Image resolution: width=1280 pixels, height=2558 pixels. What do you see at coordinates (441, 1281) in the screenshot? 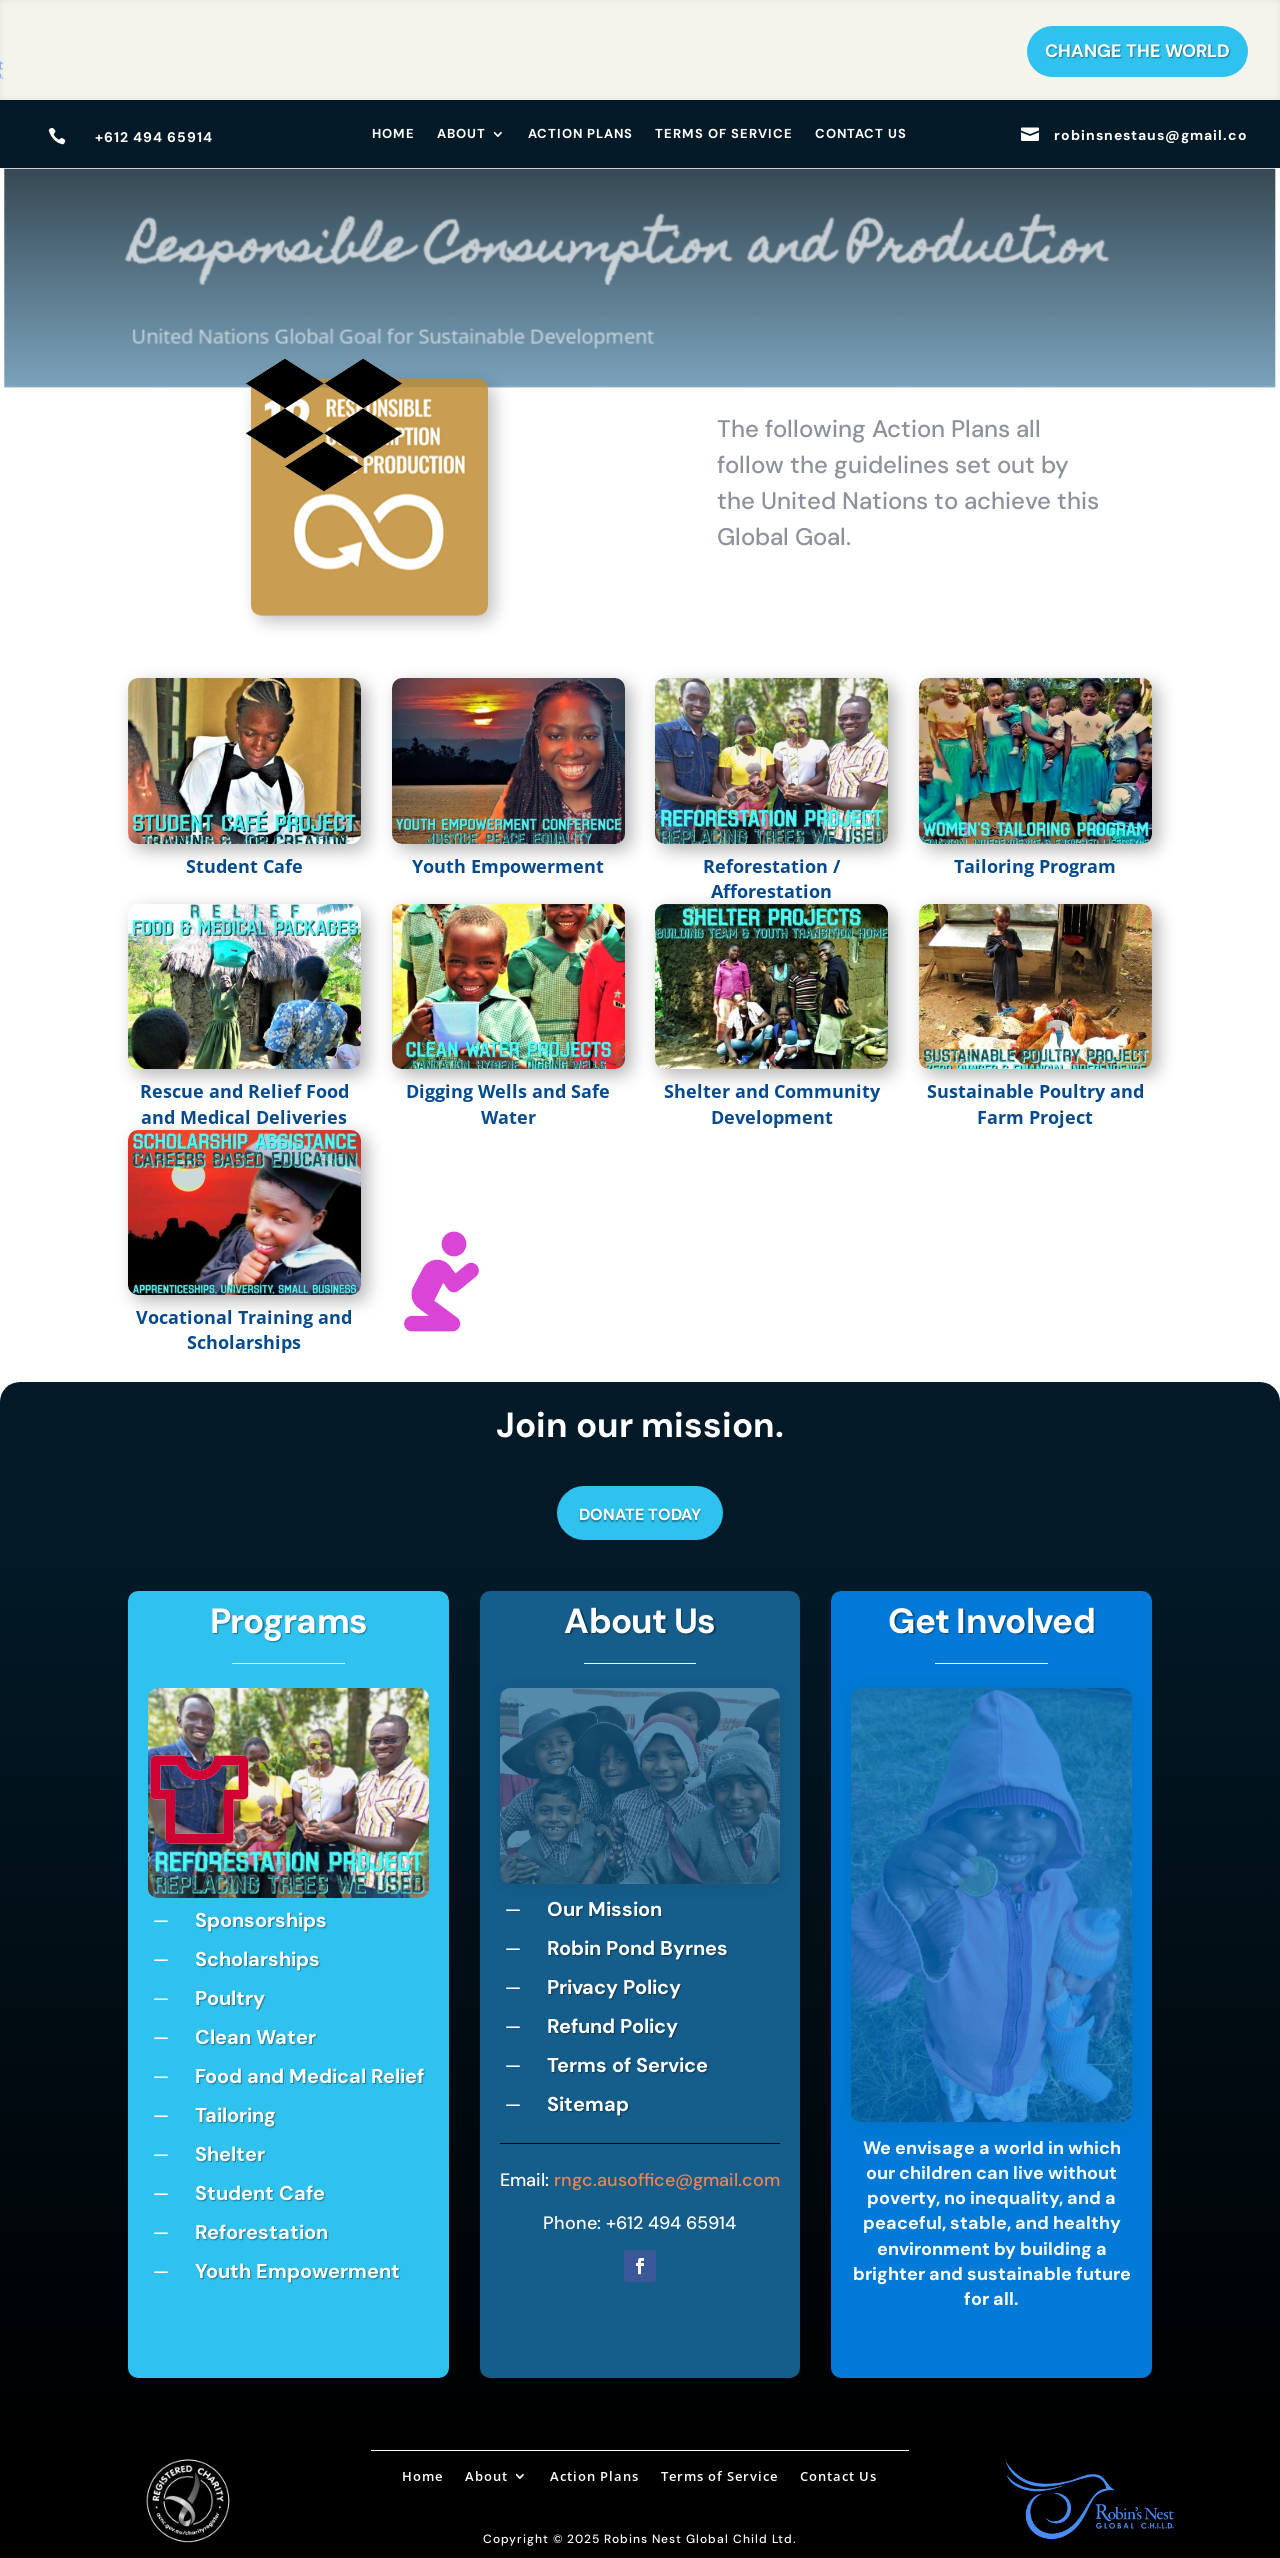
I see `indicates a prayer or meditation feature` at bounding box center [441, 1281].